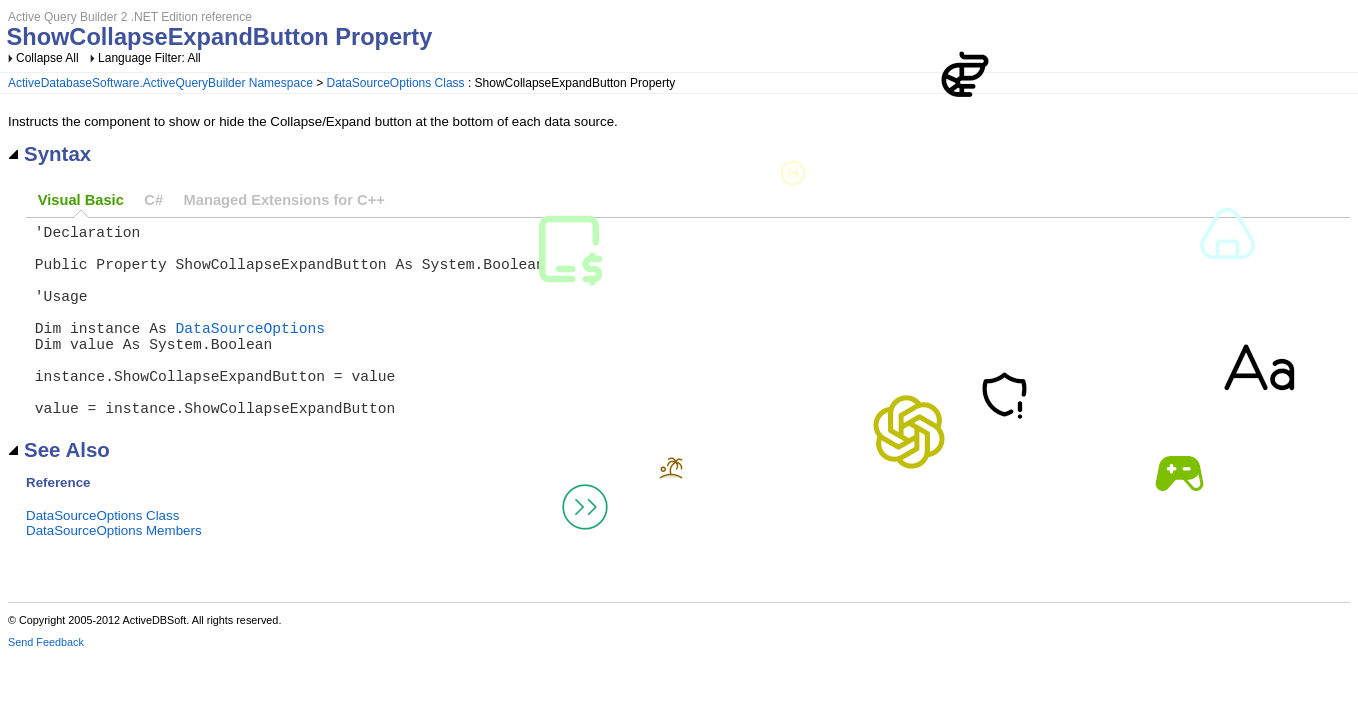 This screenshot has height=720, width=1358. Describe the element at coordinates (965, 75) in the screenshot. I see `select shrimp or shellfish as a food preference` at that location.